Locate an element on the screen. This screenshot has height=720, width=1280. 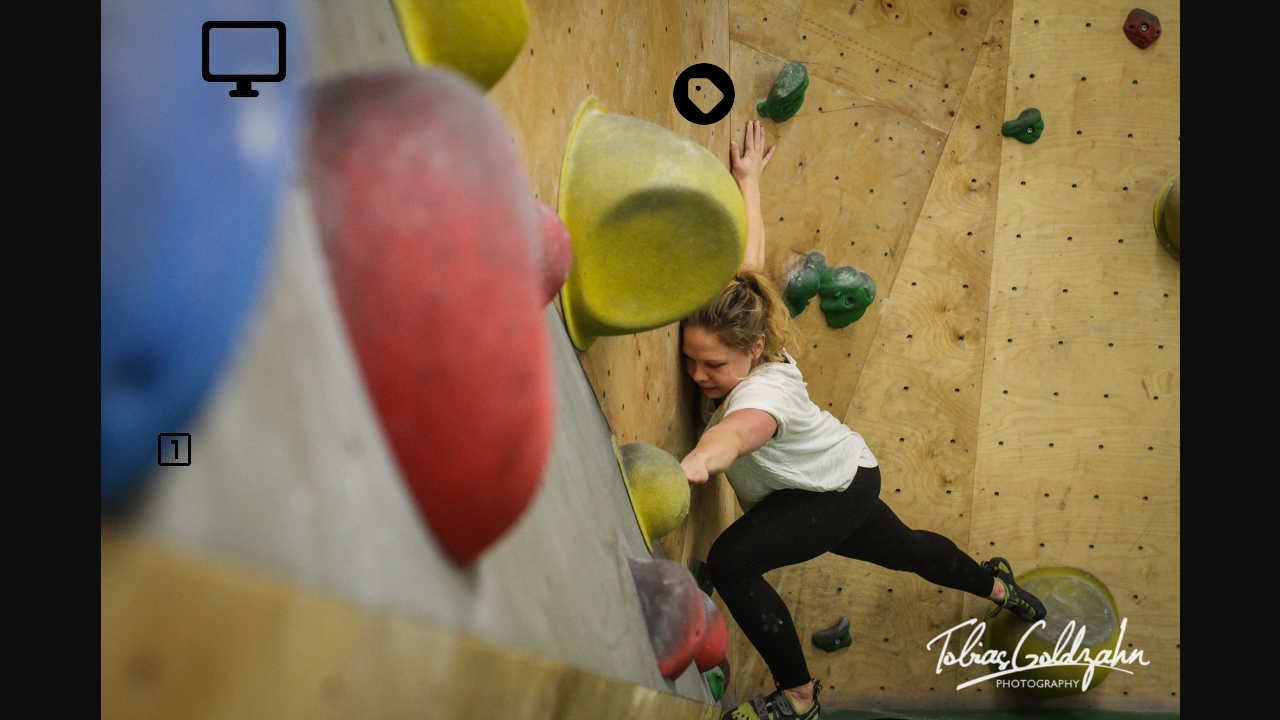
view tagged items in your feed is located at coordinates (704, 94).